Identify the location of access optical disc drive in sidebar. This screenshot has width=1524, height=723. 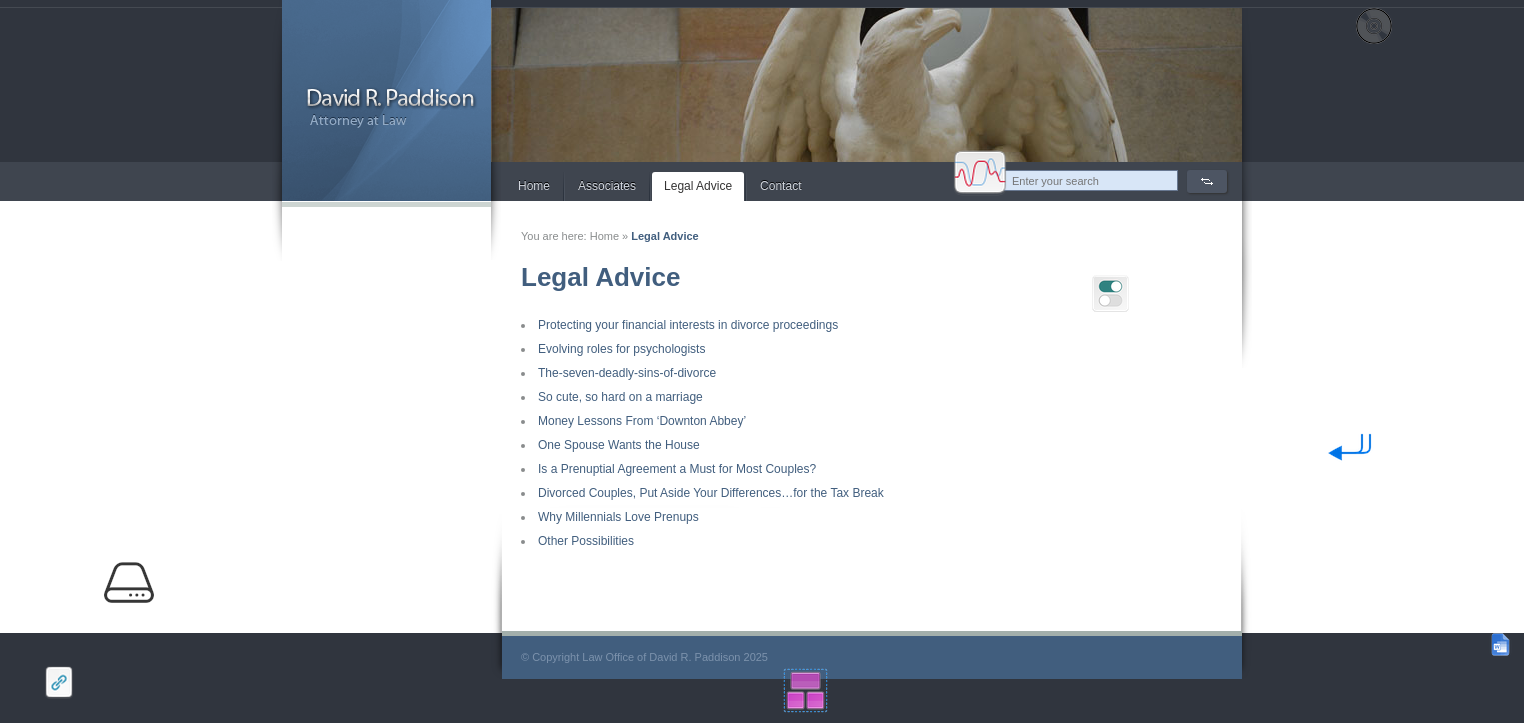
(1374, 26).